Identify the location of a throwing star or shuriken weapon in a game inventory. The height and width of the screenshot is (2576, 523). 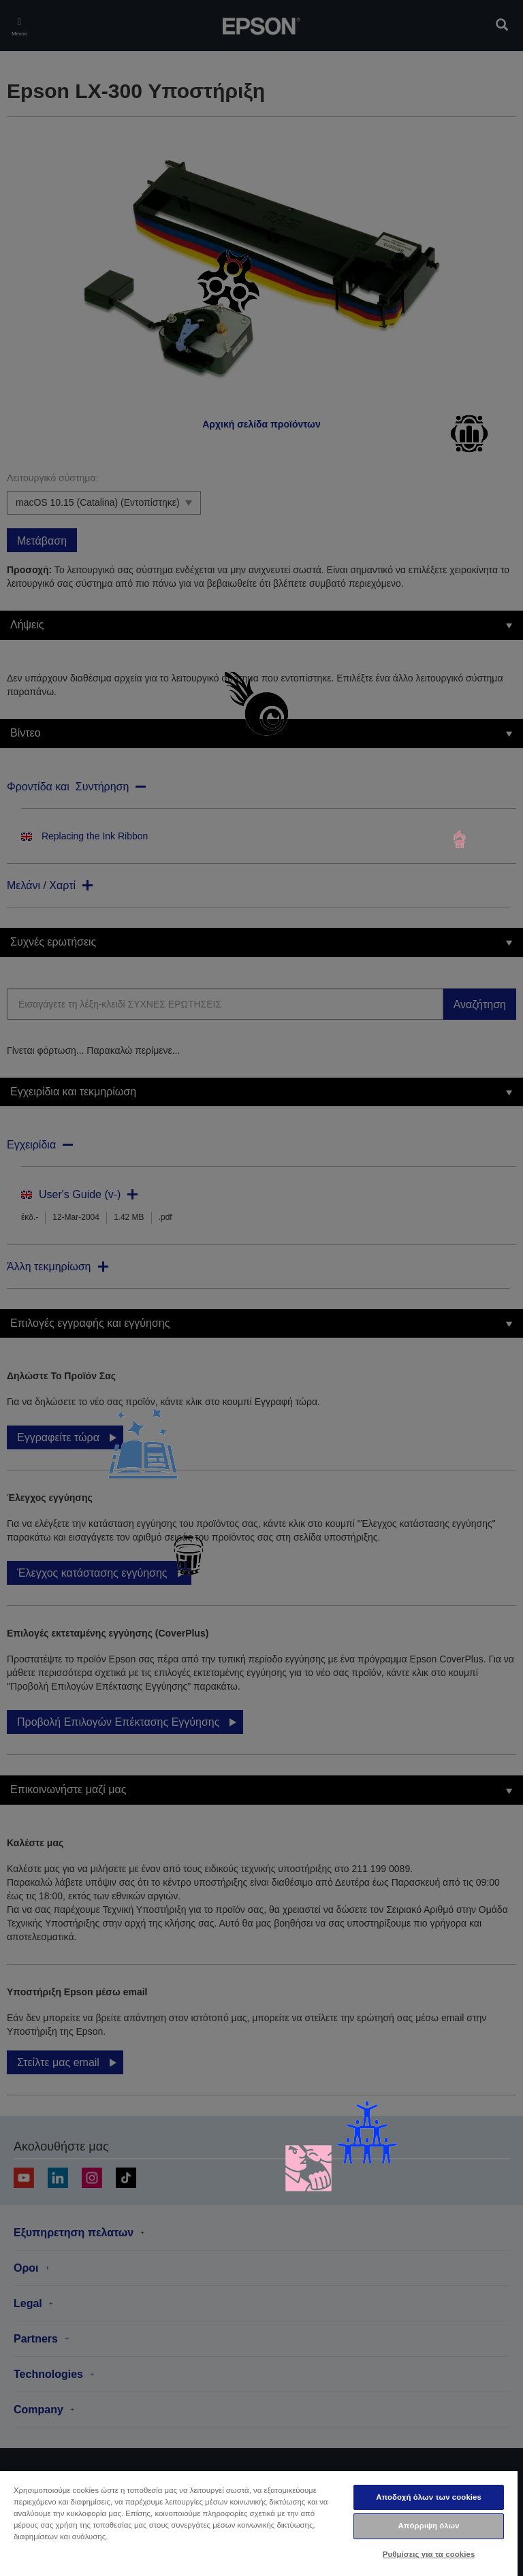
(227, 280).